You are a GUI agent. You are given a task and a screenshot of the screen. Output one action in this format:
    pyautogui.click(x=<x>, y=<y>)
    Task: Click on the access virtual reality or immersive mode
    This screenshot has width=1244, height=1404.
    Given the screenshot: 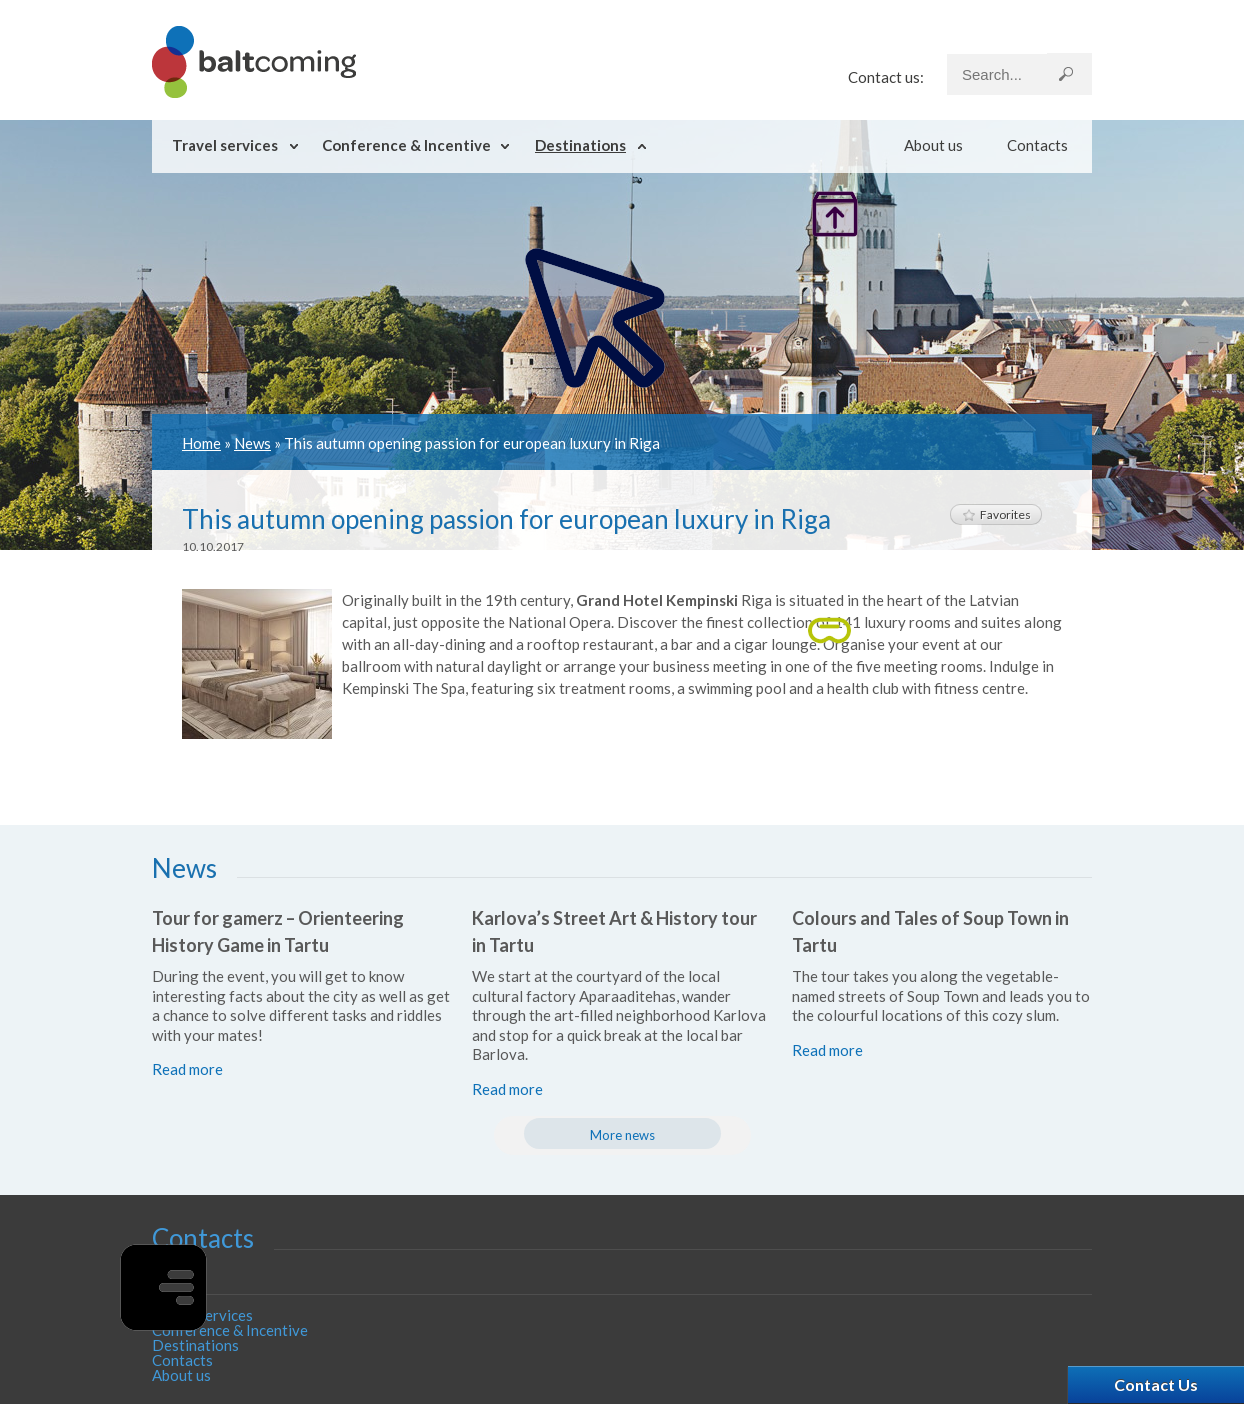 What is the action you would take?
    pyautogui.click(x=829, y=630)
    